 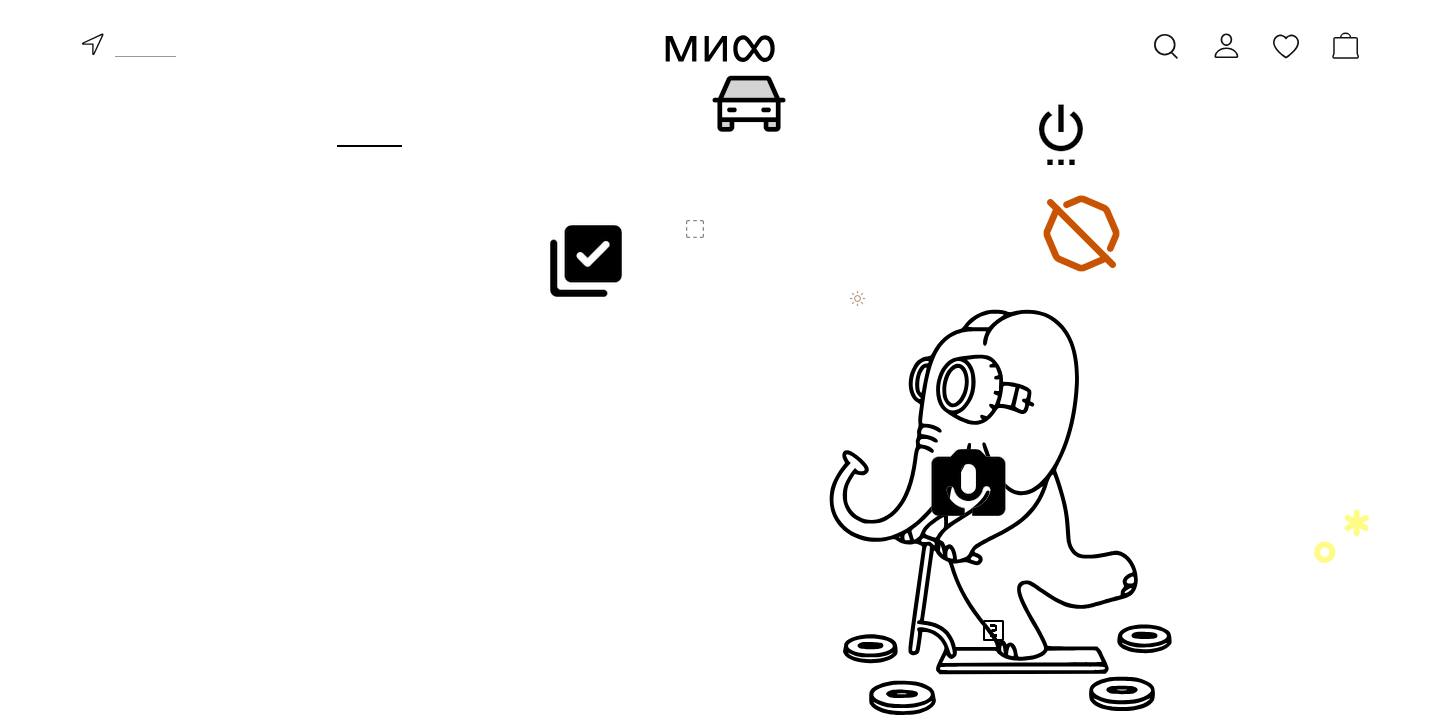 I want to click on item successfully added to library, so click(x=586, y=261).